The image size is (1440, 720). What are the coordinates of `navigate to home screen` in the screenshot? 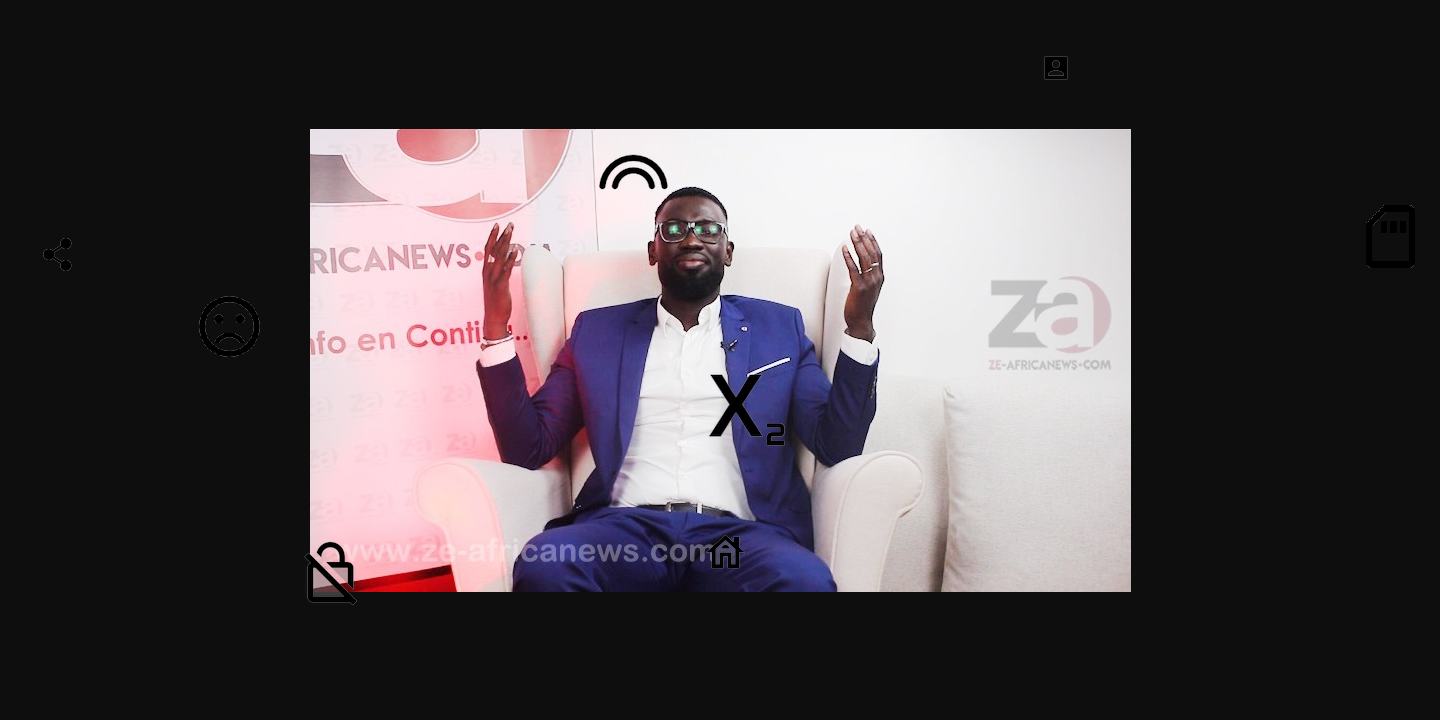 It's located at (725, 552).